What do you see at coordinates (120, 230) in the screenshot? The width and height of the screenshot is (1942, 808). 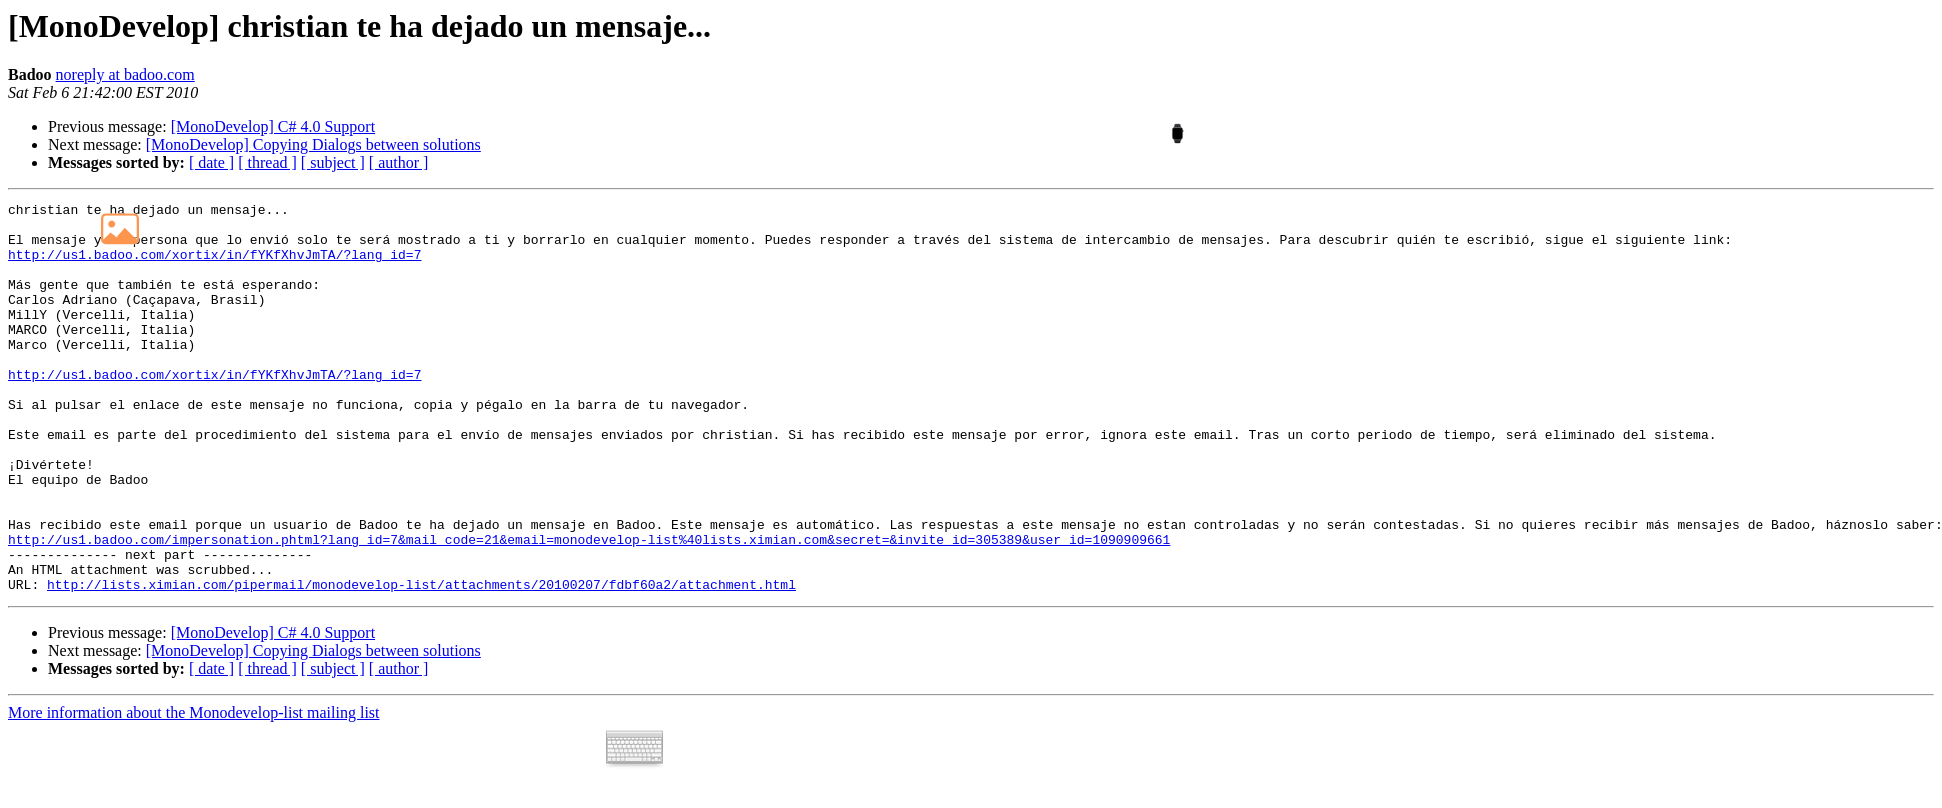 I see `open photo viewer application` at bounding box center [120, 230].